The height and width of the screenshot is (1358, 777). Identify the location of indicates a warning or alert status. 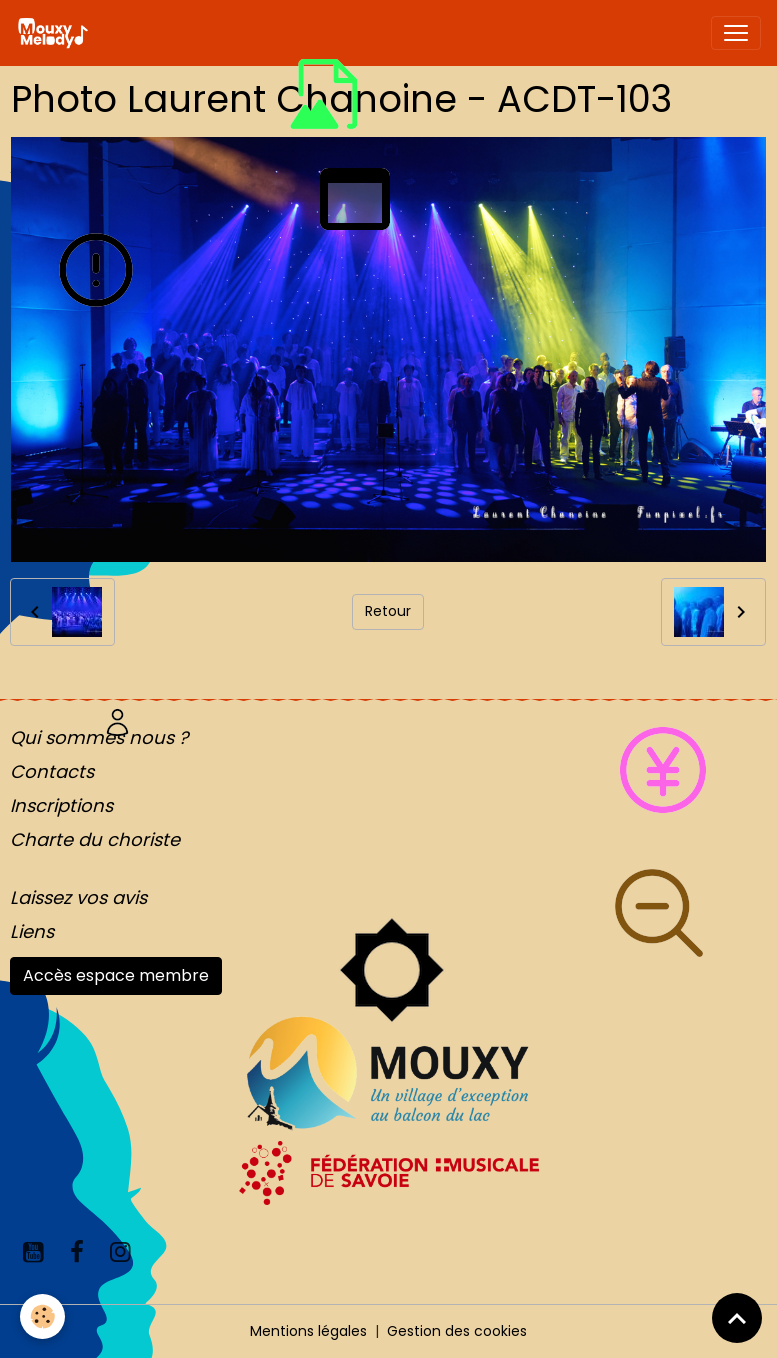
(96, 270).